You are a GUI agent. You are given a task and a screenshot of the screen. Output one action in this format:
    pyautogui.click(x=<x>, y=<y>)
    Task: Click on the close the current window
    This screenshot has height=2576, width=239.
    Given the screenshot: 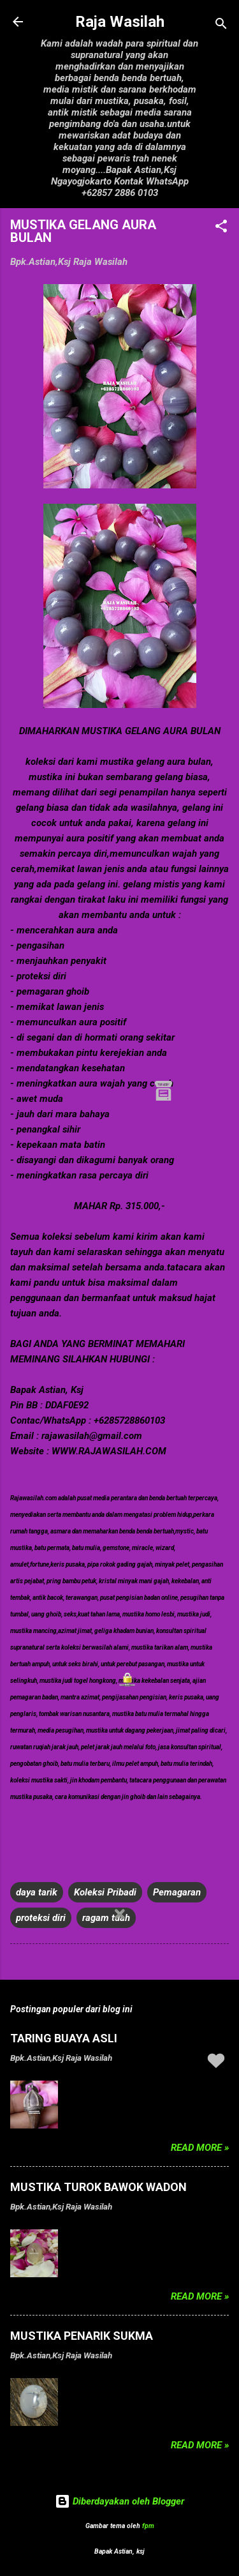 What is the action you would take?
    pyautogui.click(x=119, y=1914)
    